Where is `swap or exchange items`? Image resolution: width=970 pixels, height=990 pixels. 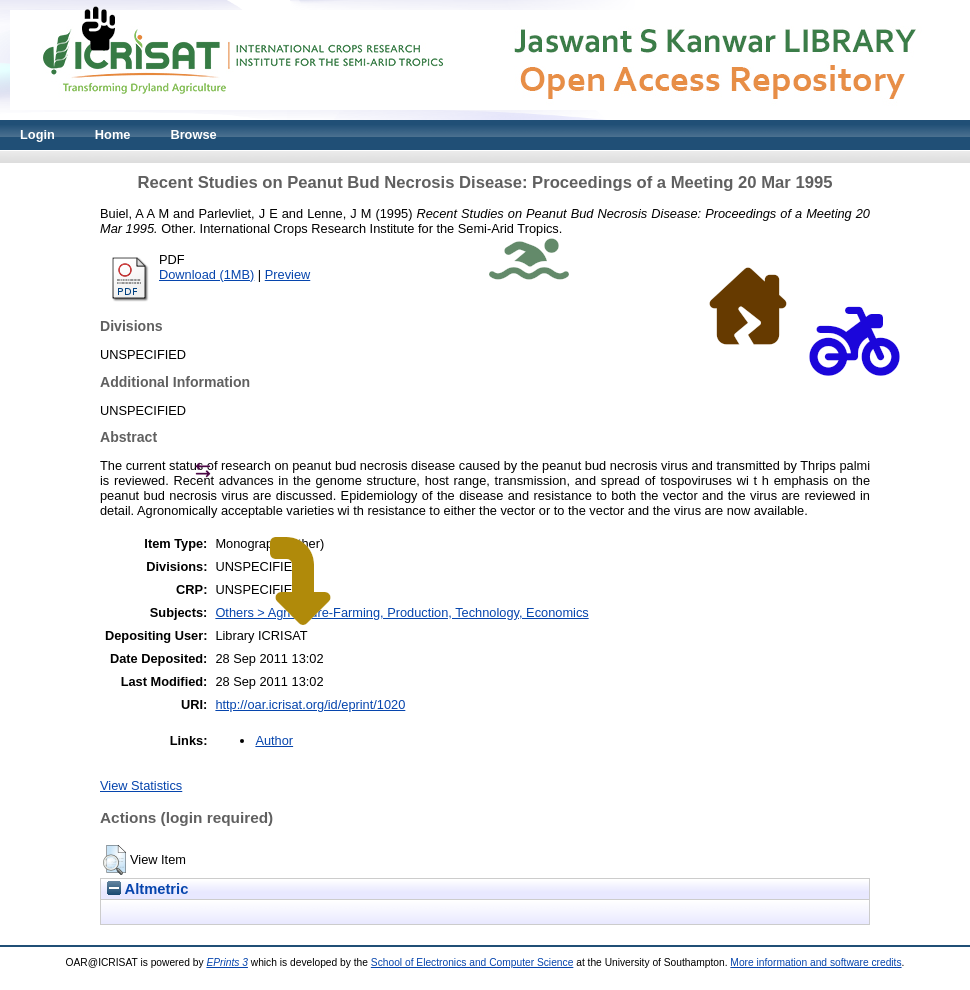
swap or exchange items is located at coordinates (203, 470).